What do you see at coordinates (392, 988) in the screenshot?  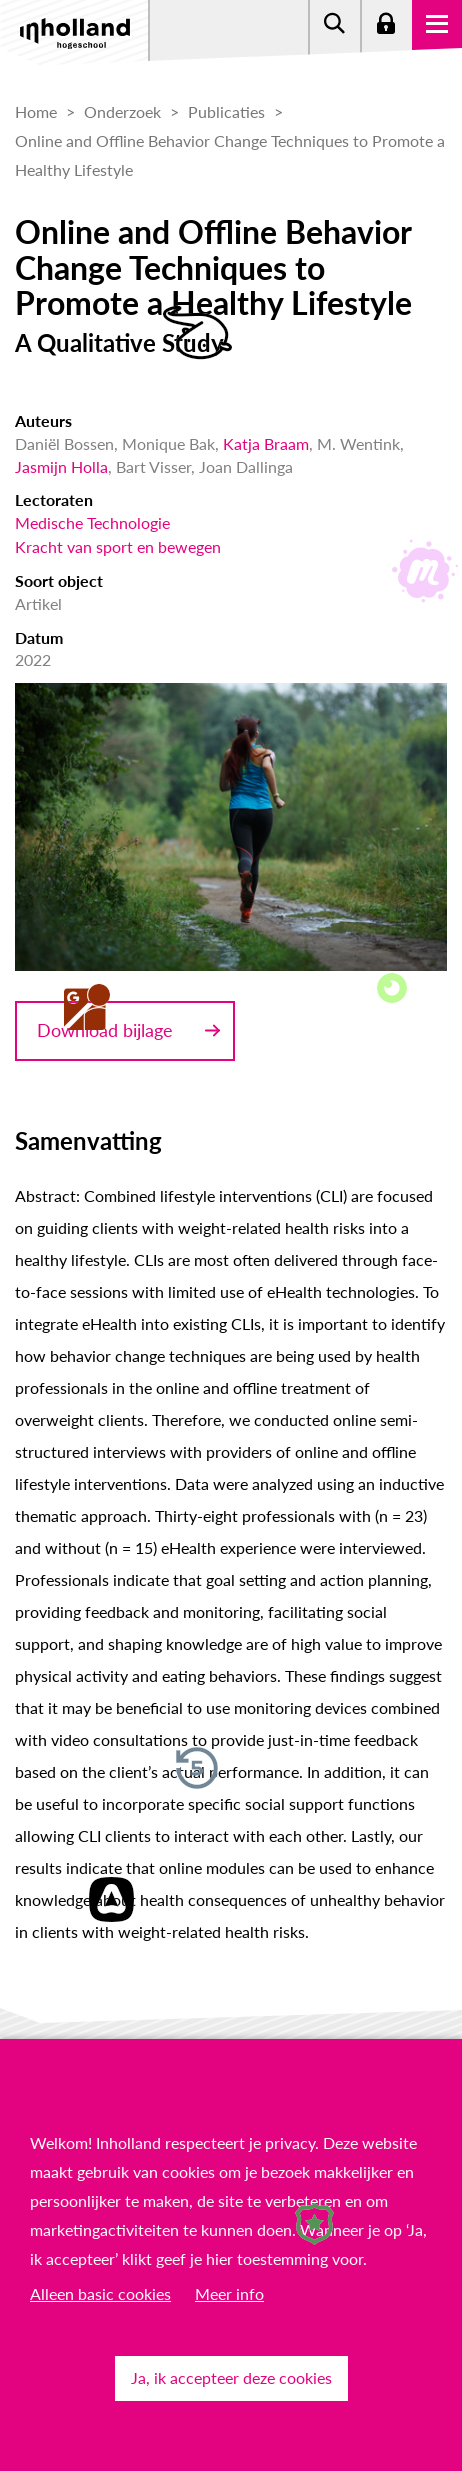 I see `view or preview content` at bounding box center [392, 988].